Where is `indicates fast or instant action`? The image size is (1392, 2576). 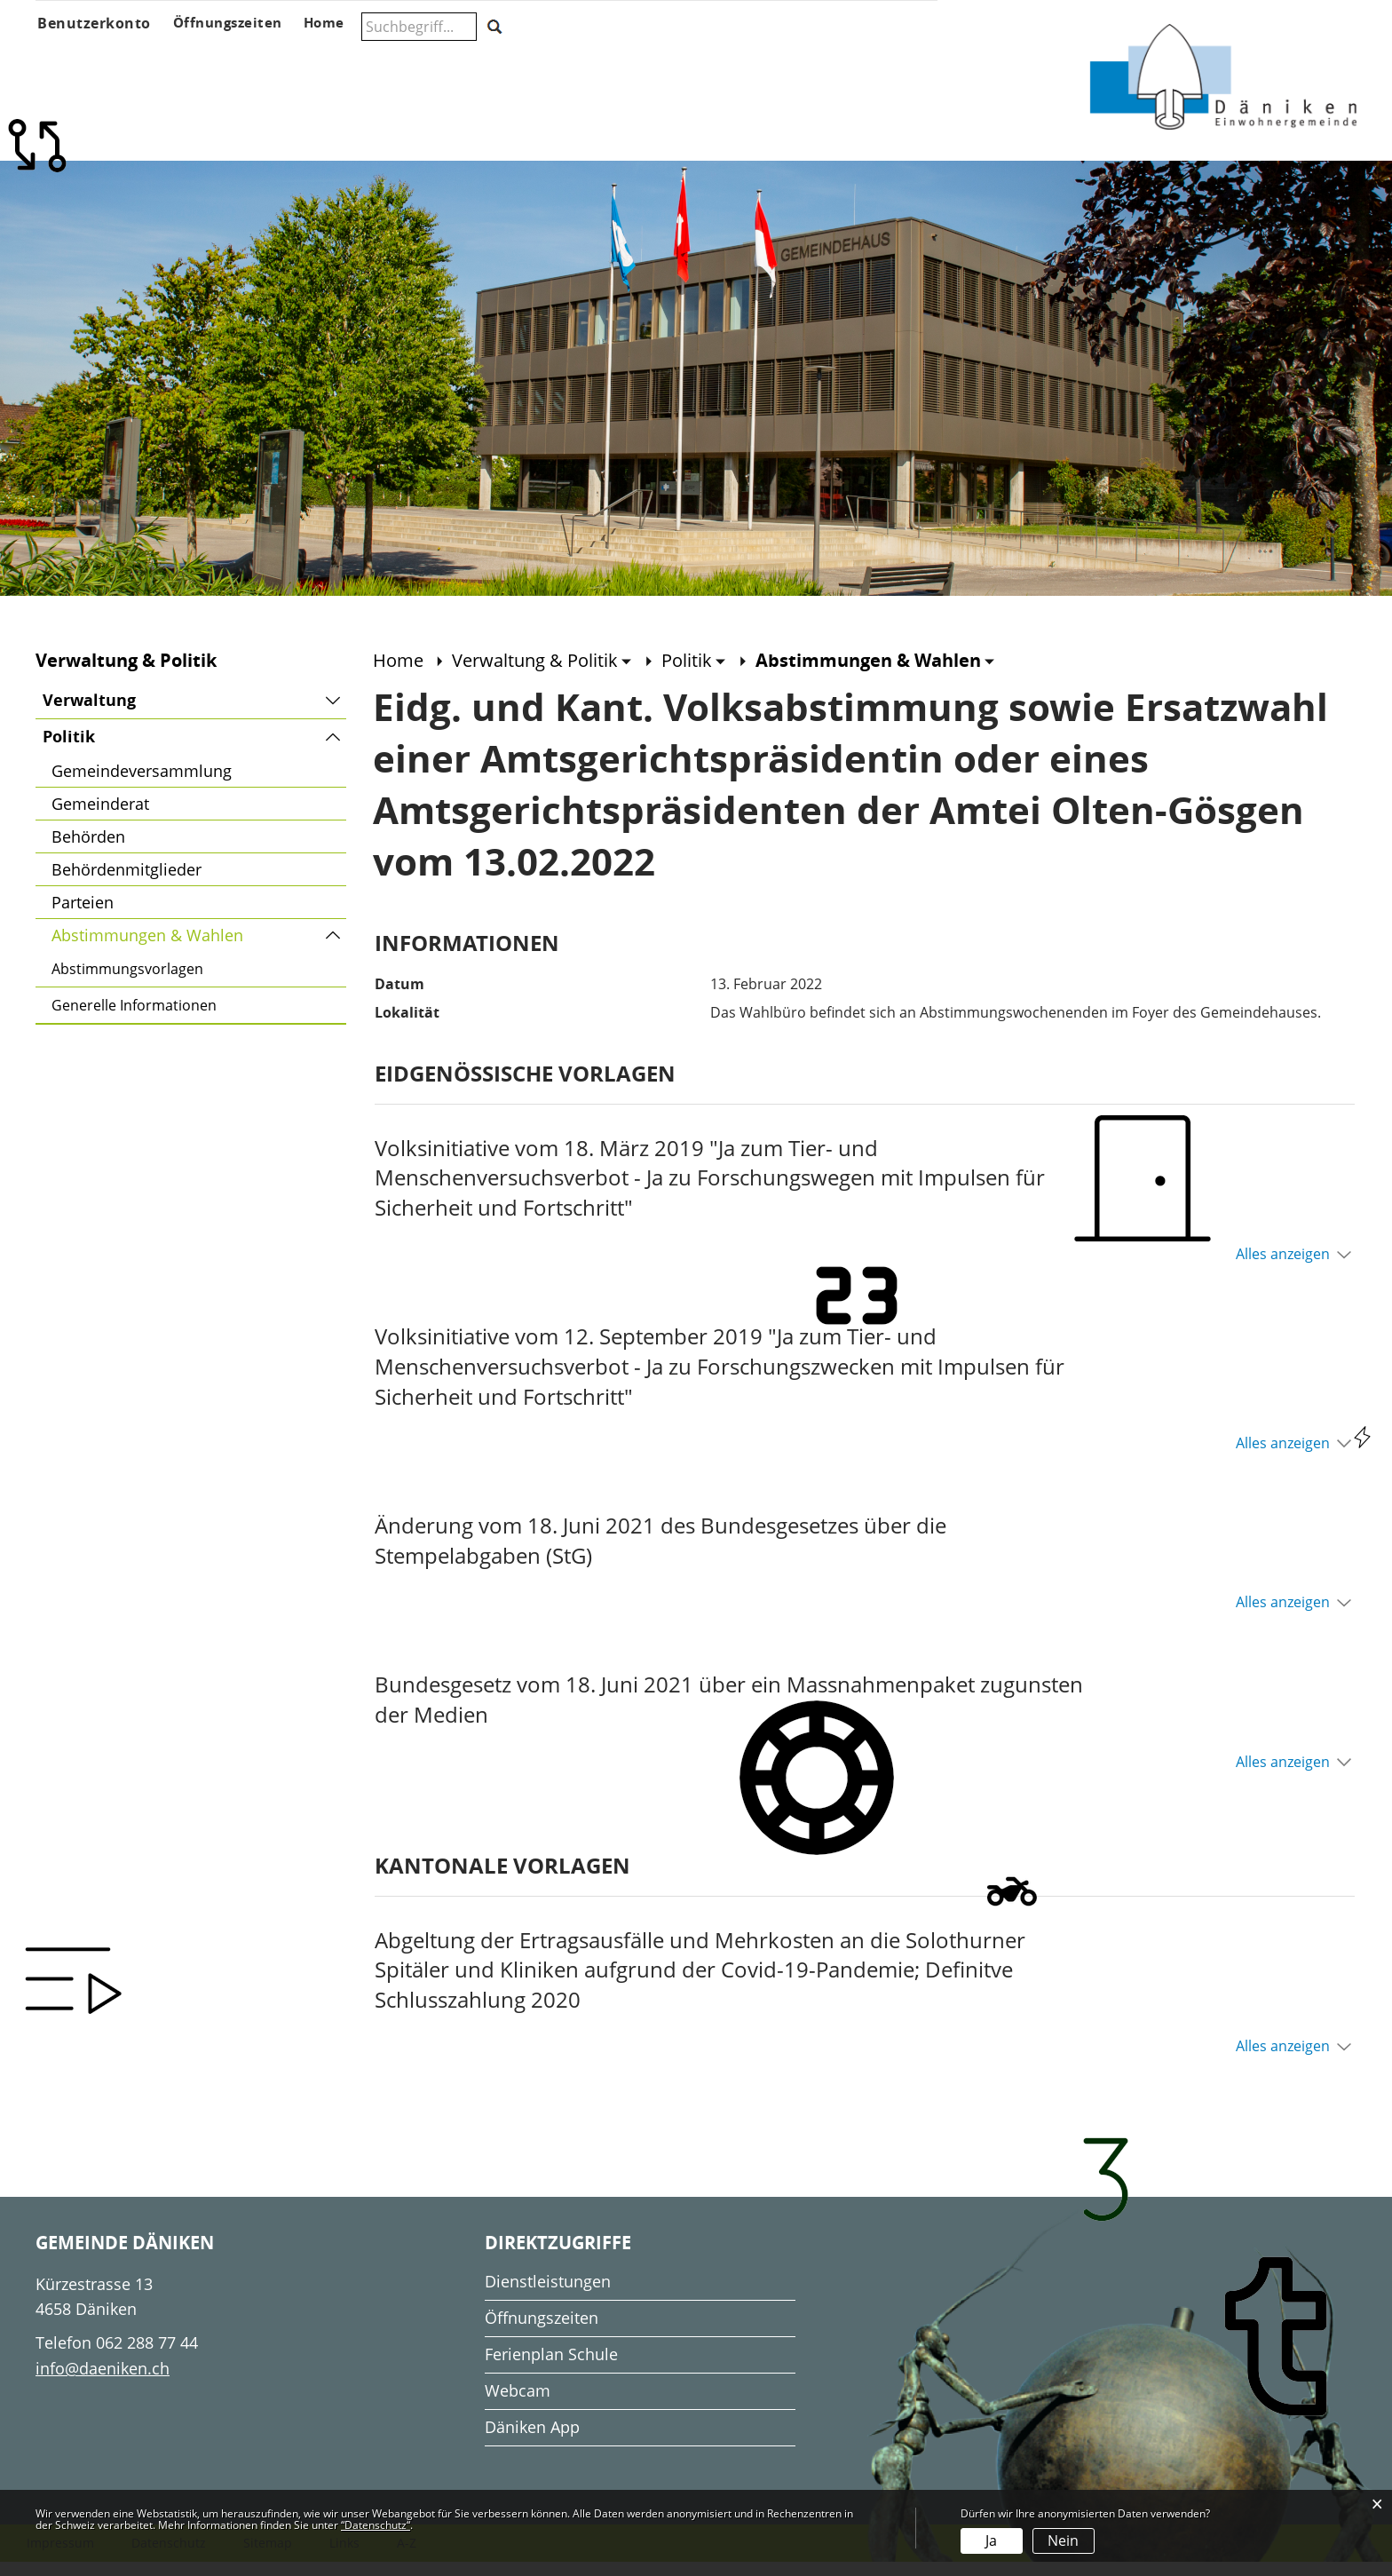 indicates fast or instant action is located at coordinates (1362, 1437).